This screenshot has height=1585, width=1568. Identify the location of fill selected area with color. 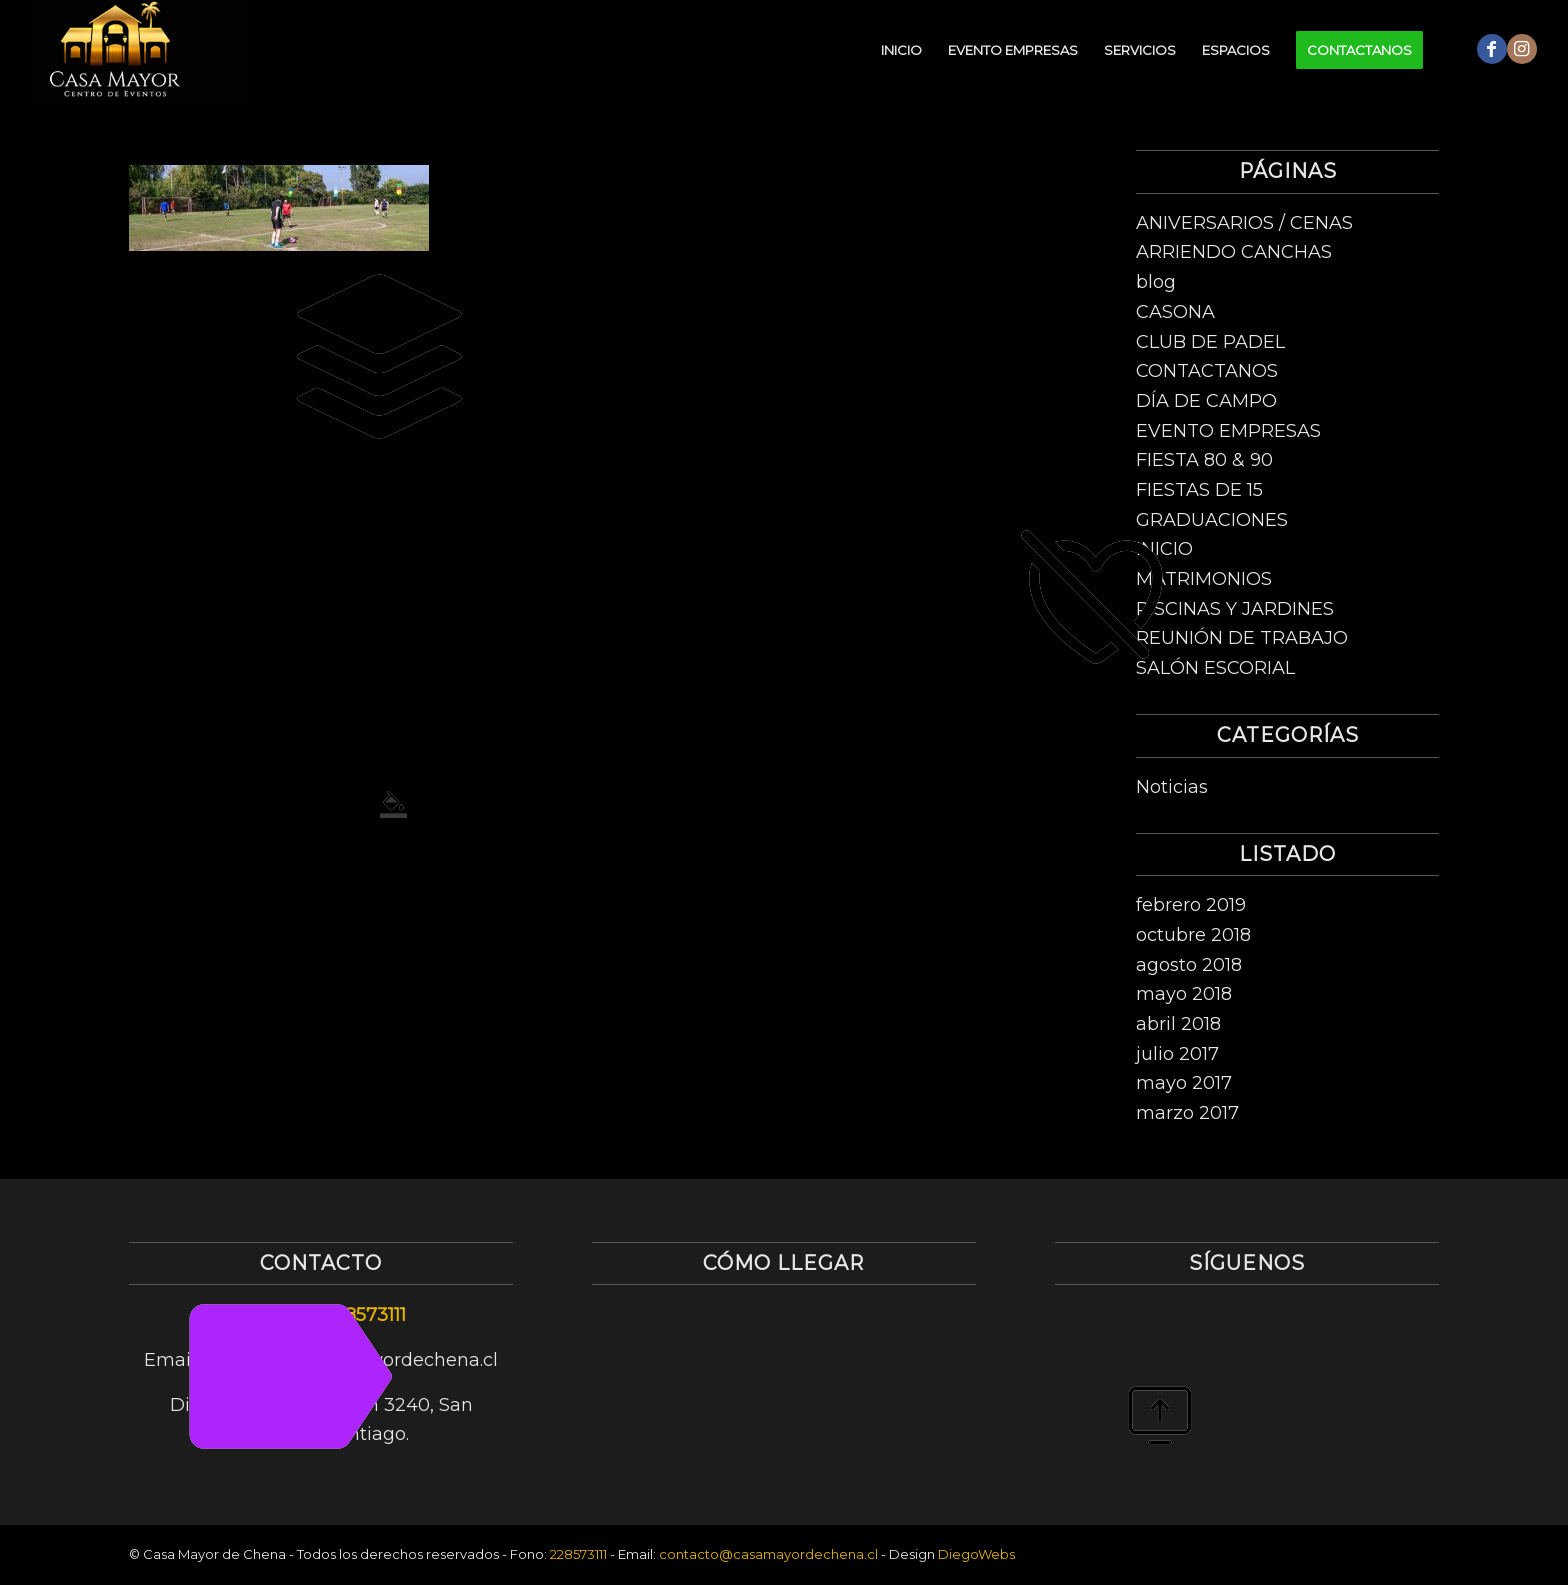
(393, 804).